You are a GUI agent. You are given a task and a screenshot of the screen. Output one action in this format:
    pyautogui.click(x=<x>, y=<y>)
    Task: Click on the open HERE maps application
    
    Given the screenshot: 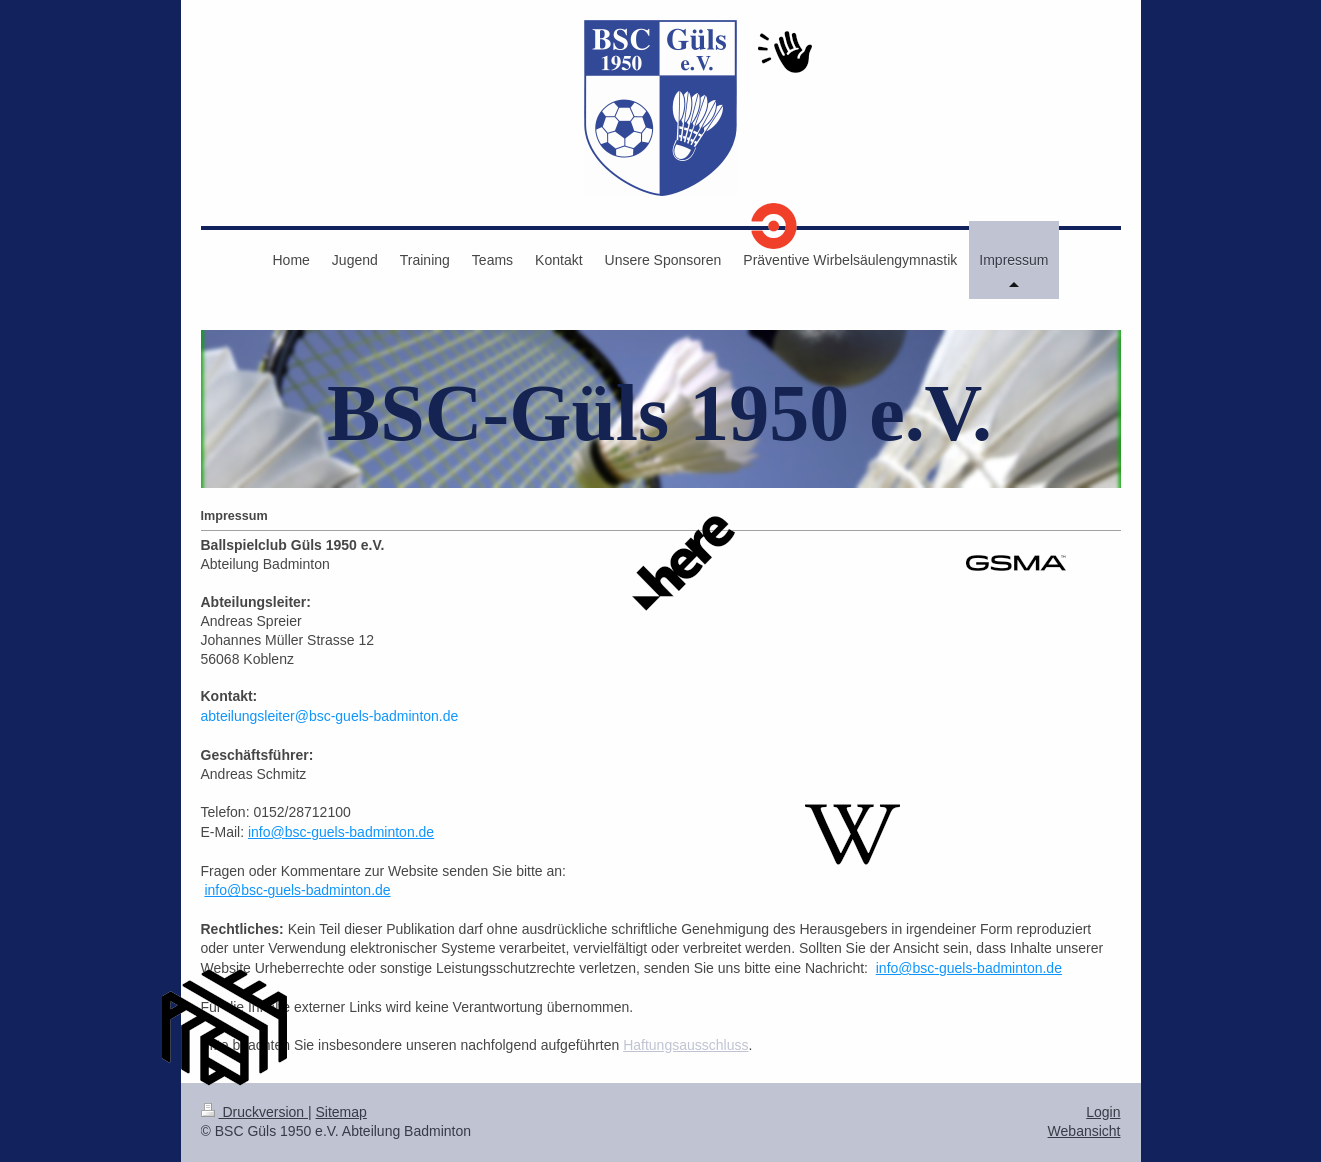 What is the action you would take?
    pyautogui.click(x=683, y=563)
    